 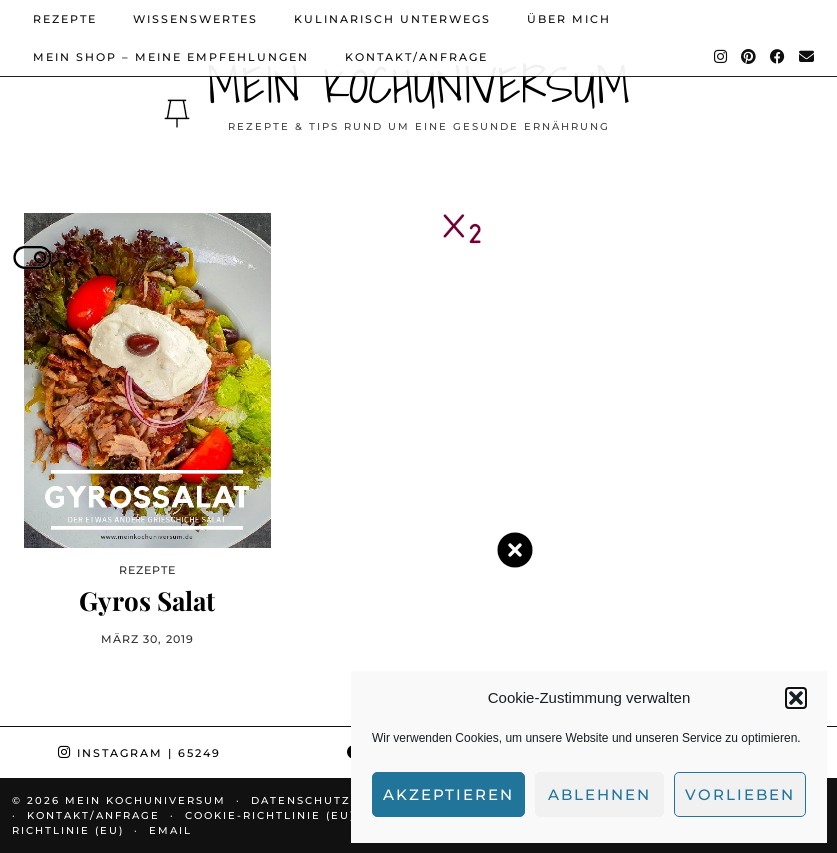 What do you see at coordinates (177, 112) in the screenshot?
I see `pin an item to keep it visible` at bounding box center [177, 112].